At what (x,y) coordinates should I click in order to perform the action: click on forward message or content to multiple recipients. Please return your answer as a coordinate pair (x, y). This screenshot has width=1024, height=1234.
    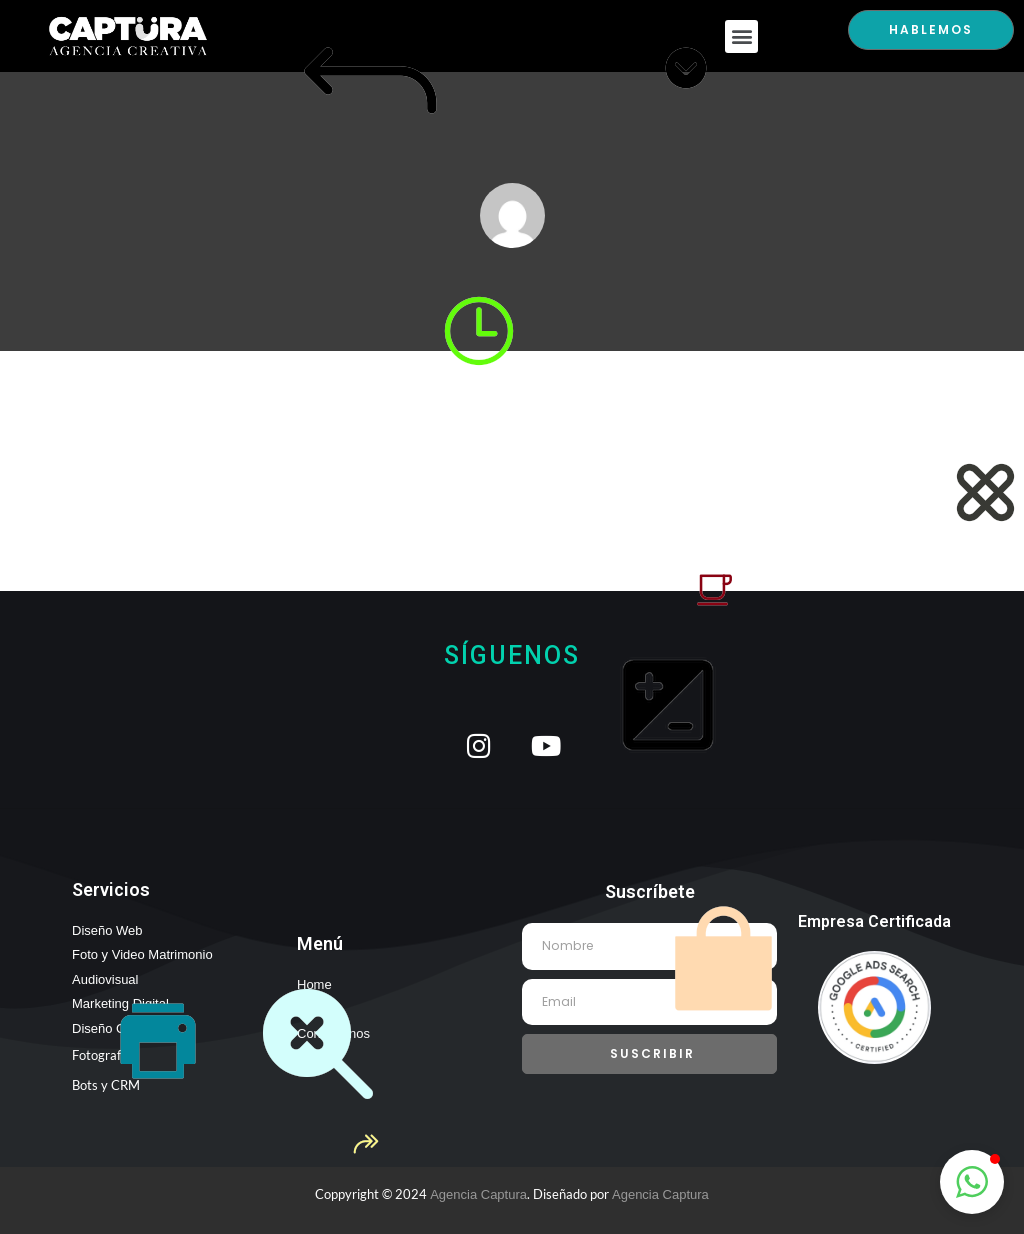
    Looking at the image, I should click on (366, 1144).